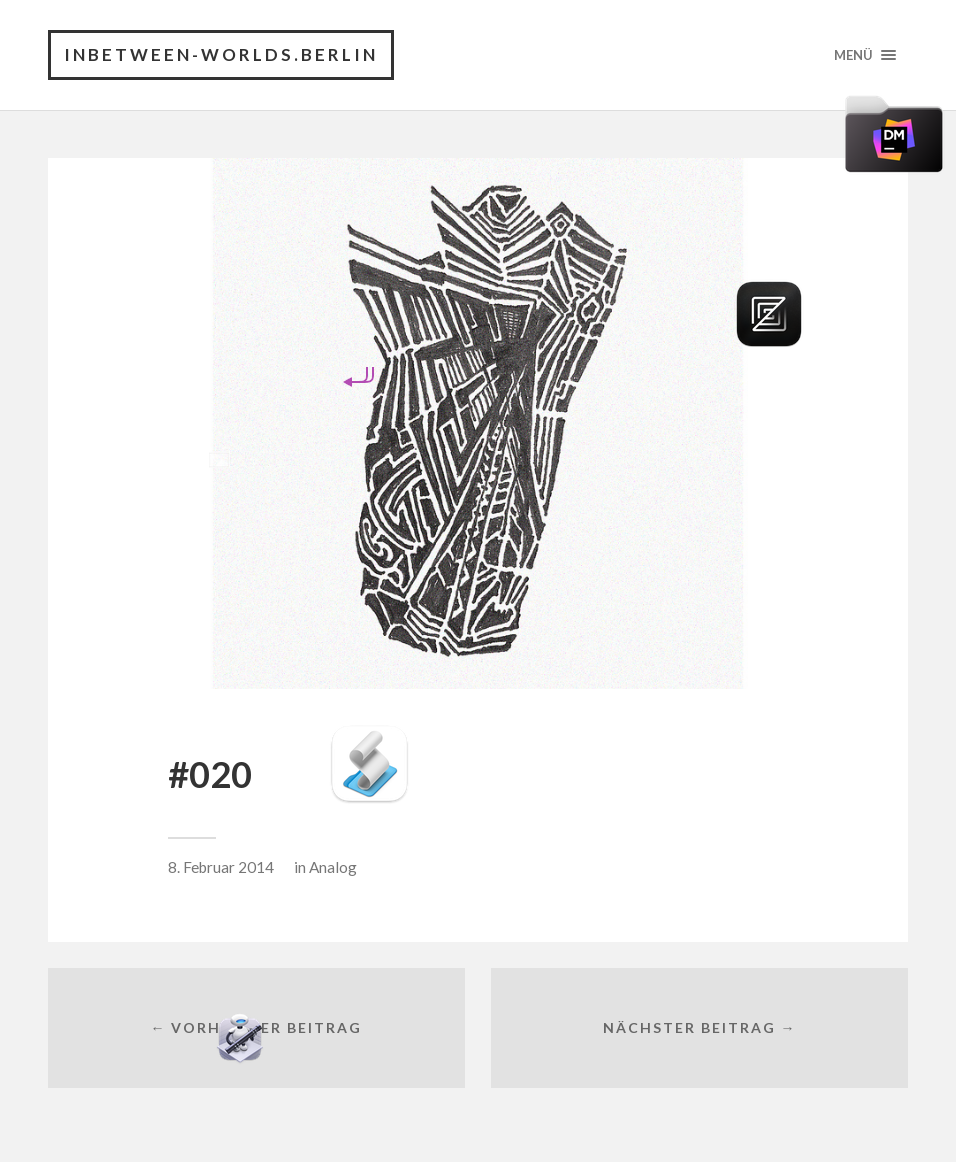  Describe the element at coordinates (219, 460) in the screenshot. I see `view image library` at that location.